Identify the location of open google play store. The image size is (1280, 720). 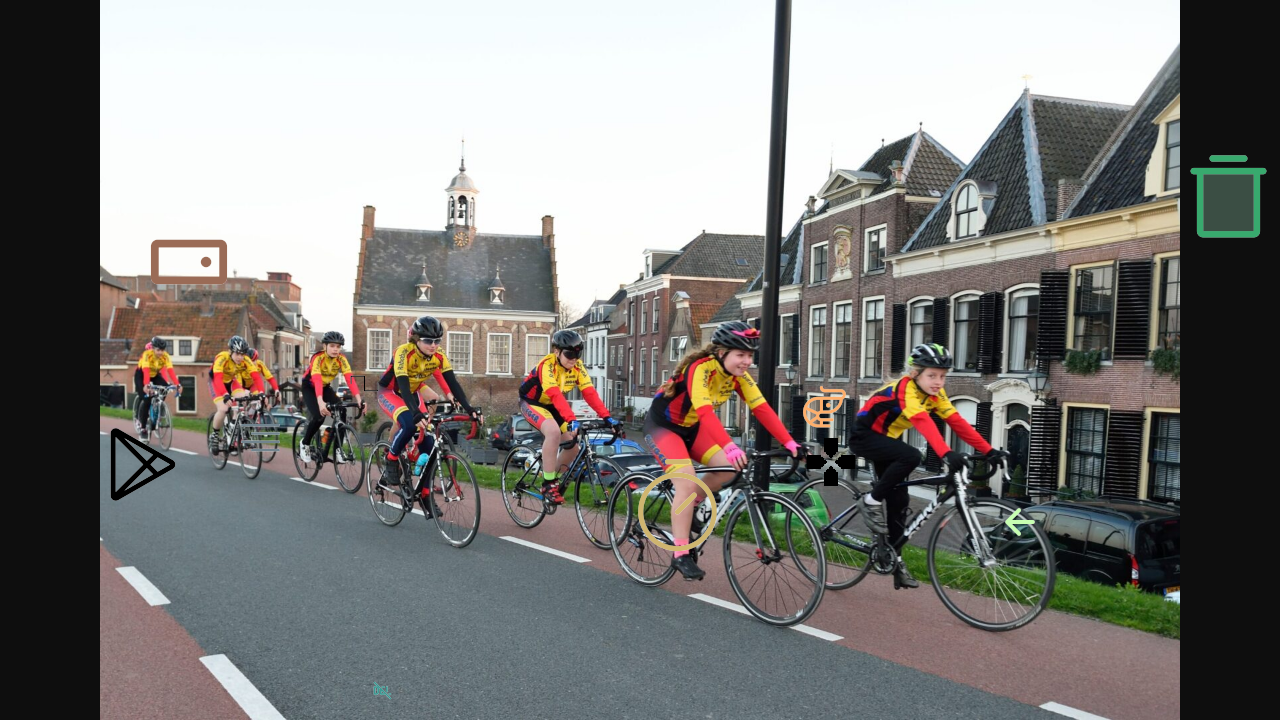
(136, 464).